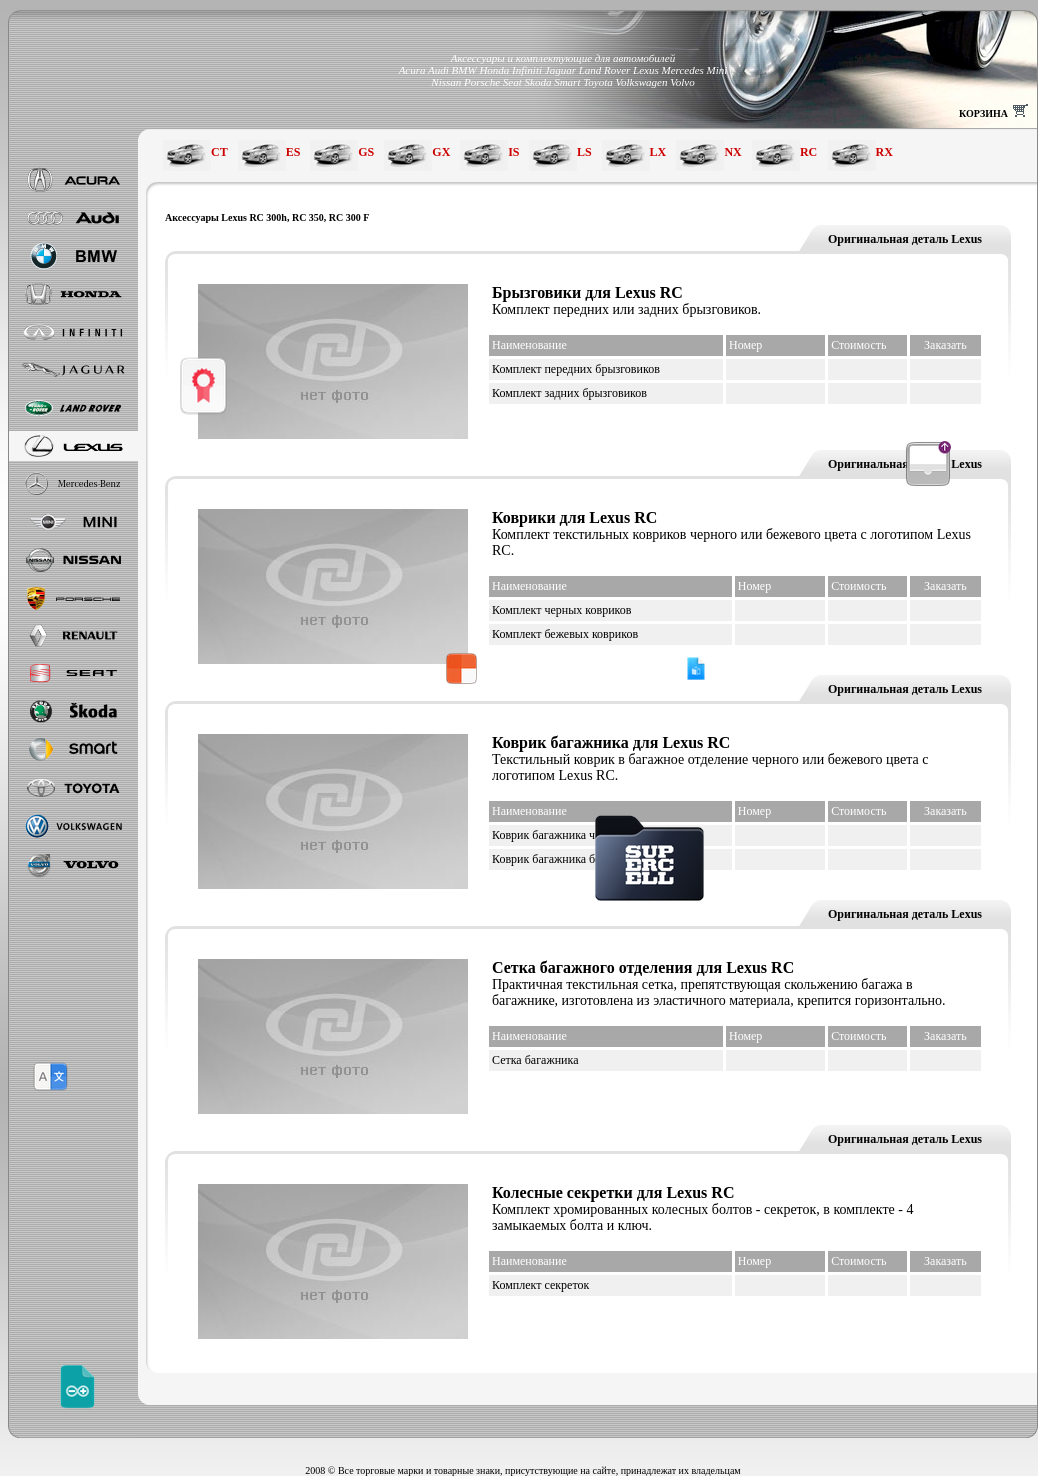 The height and width of the screenshot is (1476, 1038). What do you see at coordinates (77, 1386) in the screenshot?
I see `an arduino sketch or code file` at bounding box center [77, 1386].